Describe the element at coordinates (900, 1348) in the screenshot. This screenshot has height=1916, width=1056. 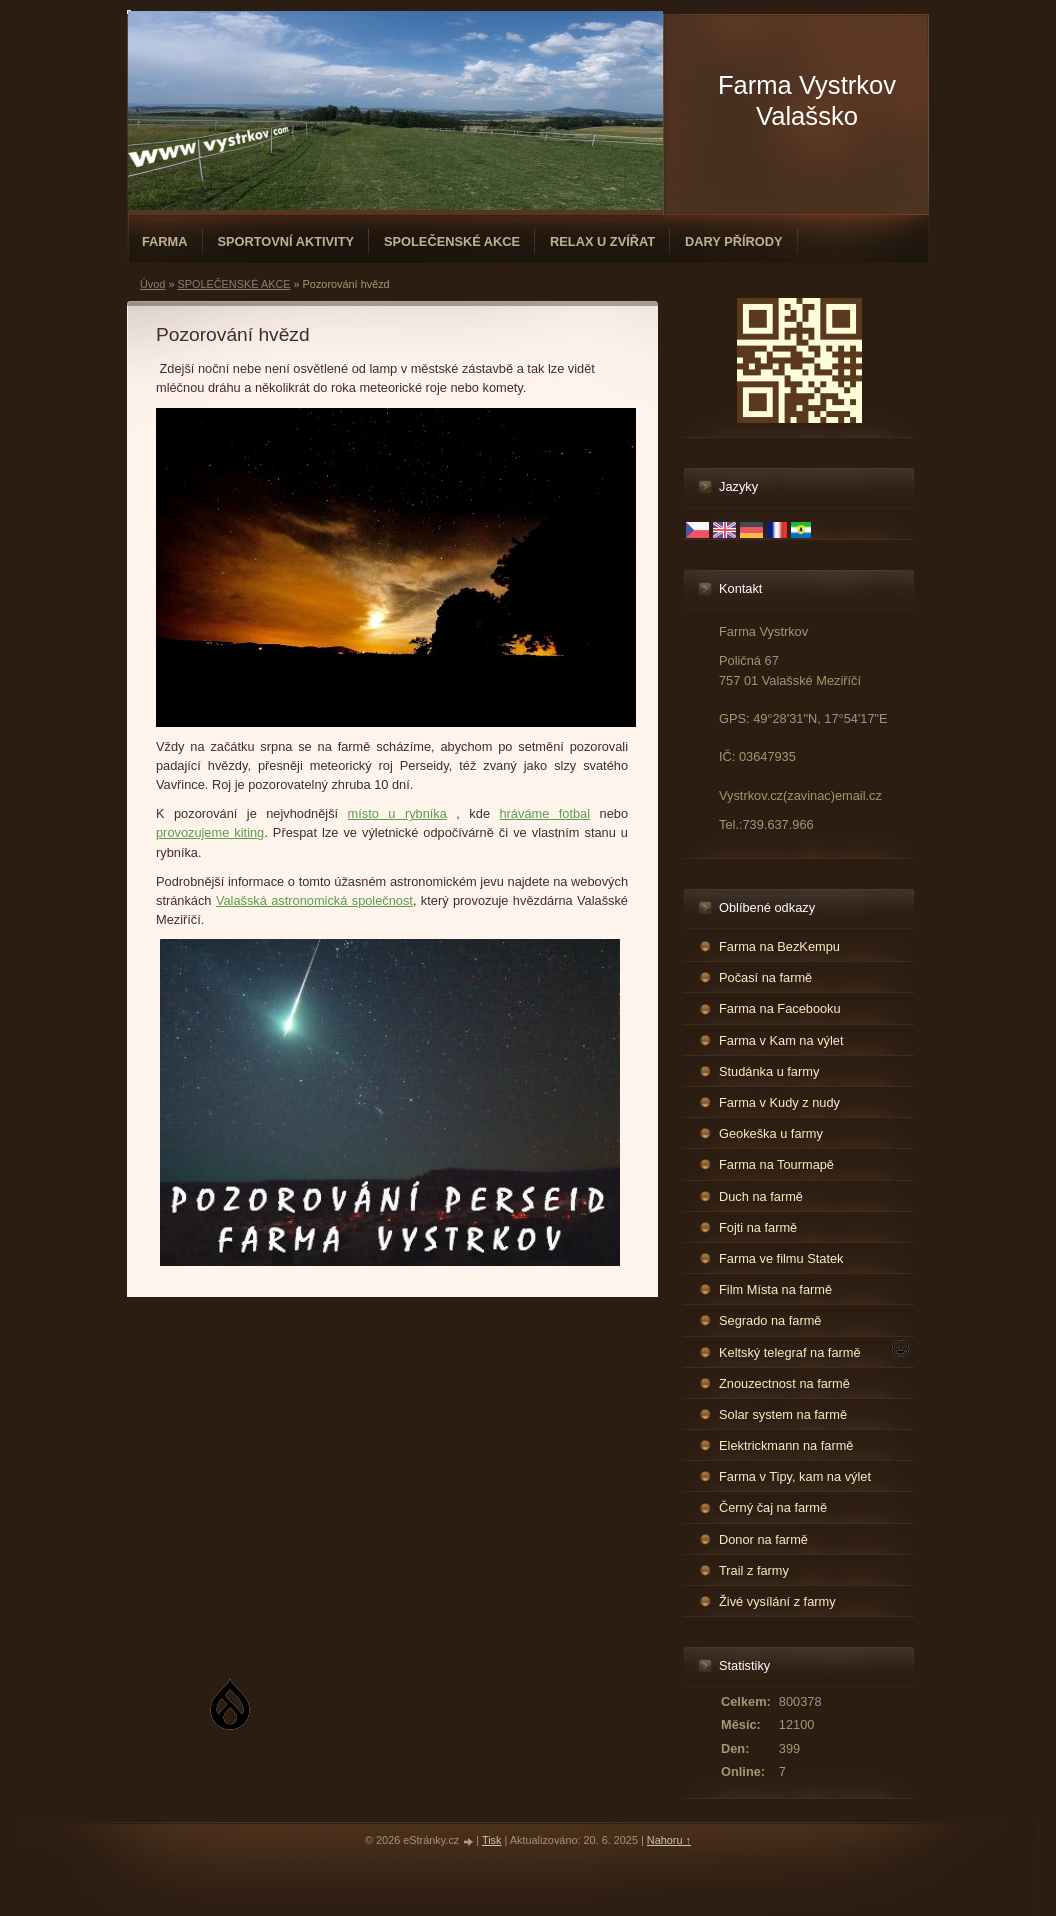
I see `react with a happy expression` at that location.